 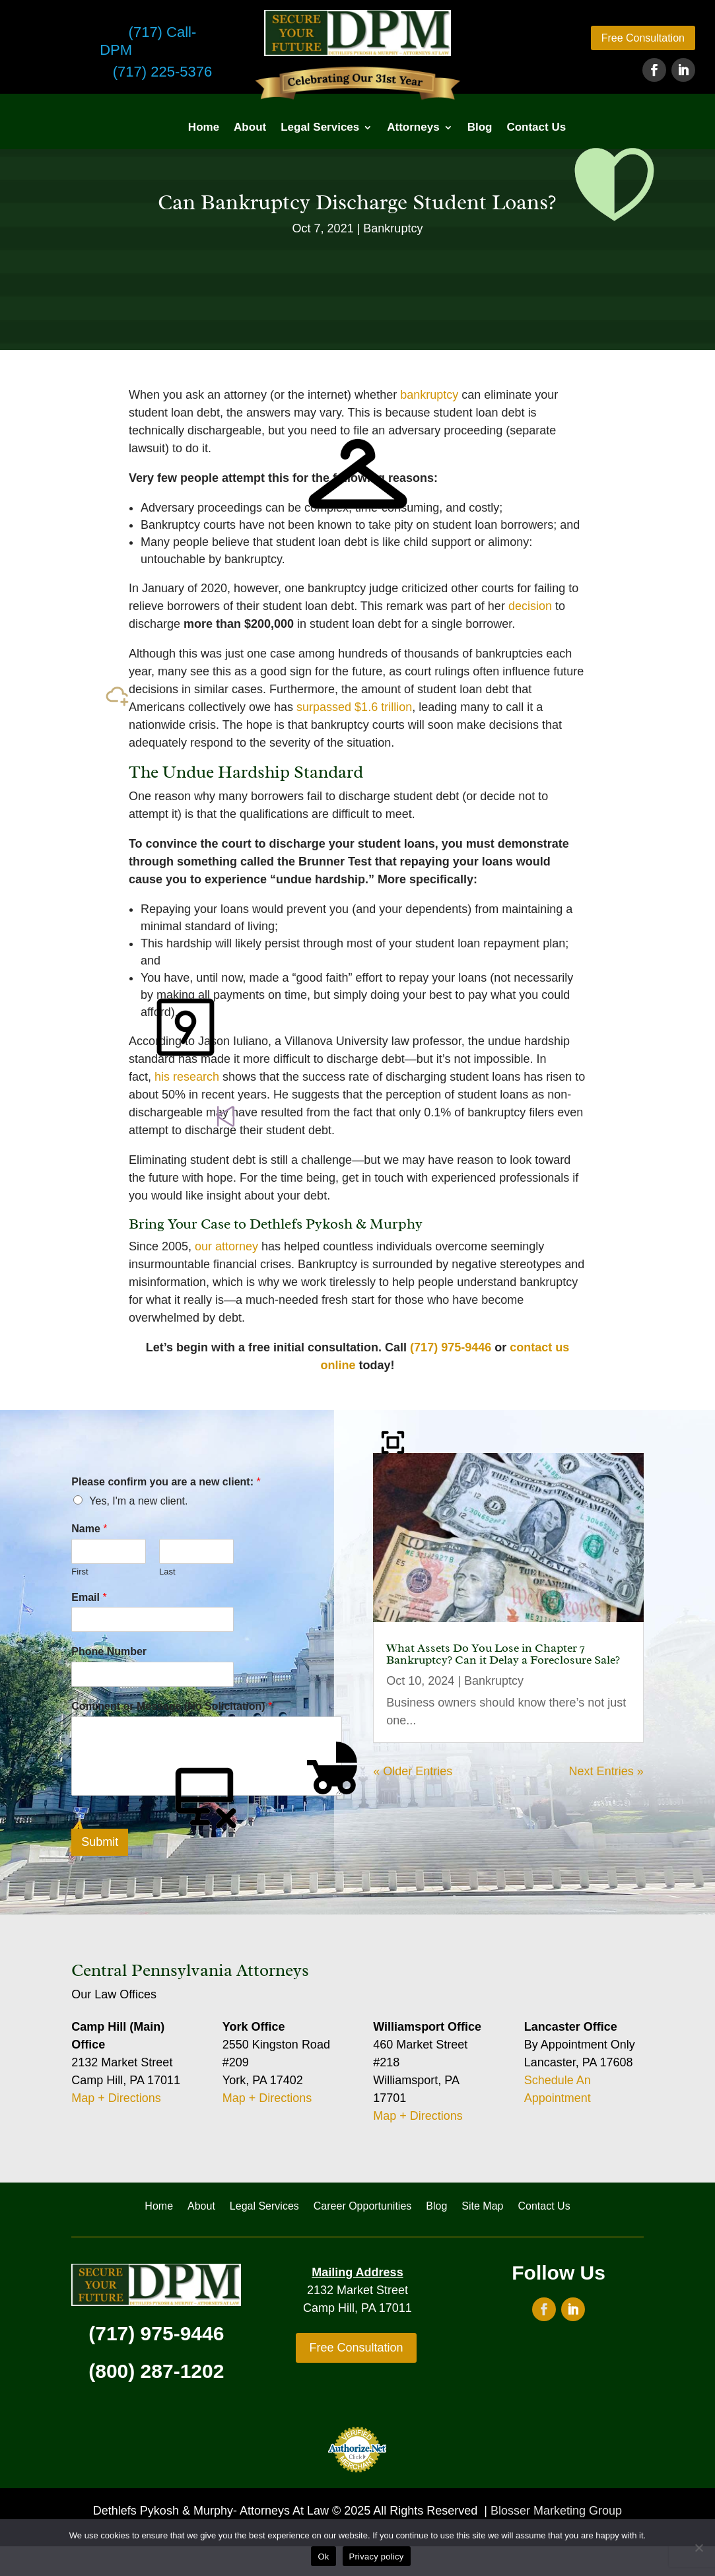 I want to click on indicates partial like or favorite status, so click(x=614, y=184).